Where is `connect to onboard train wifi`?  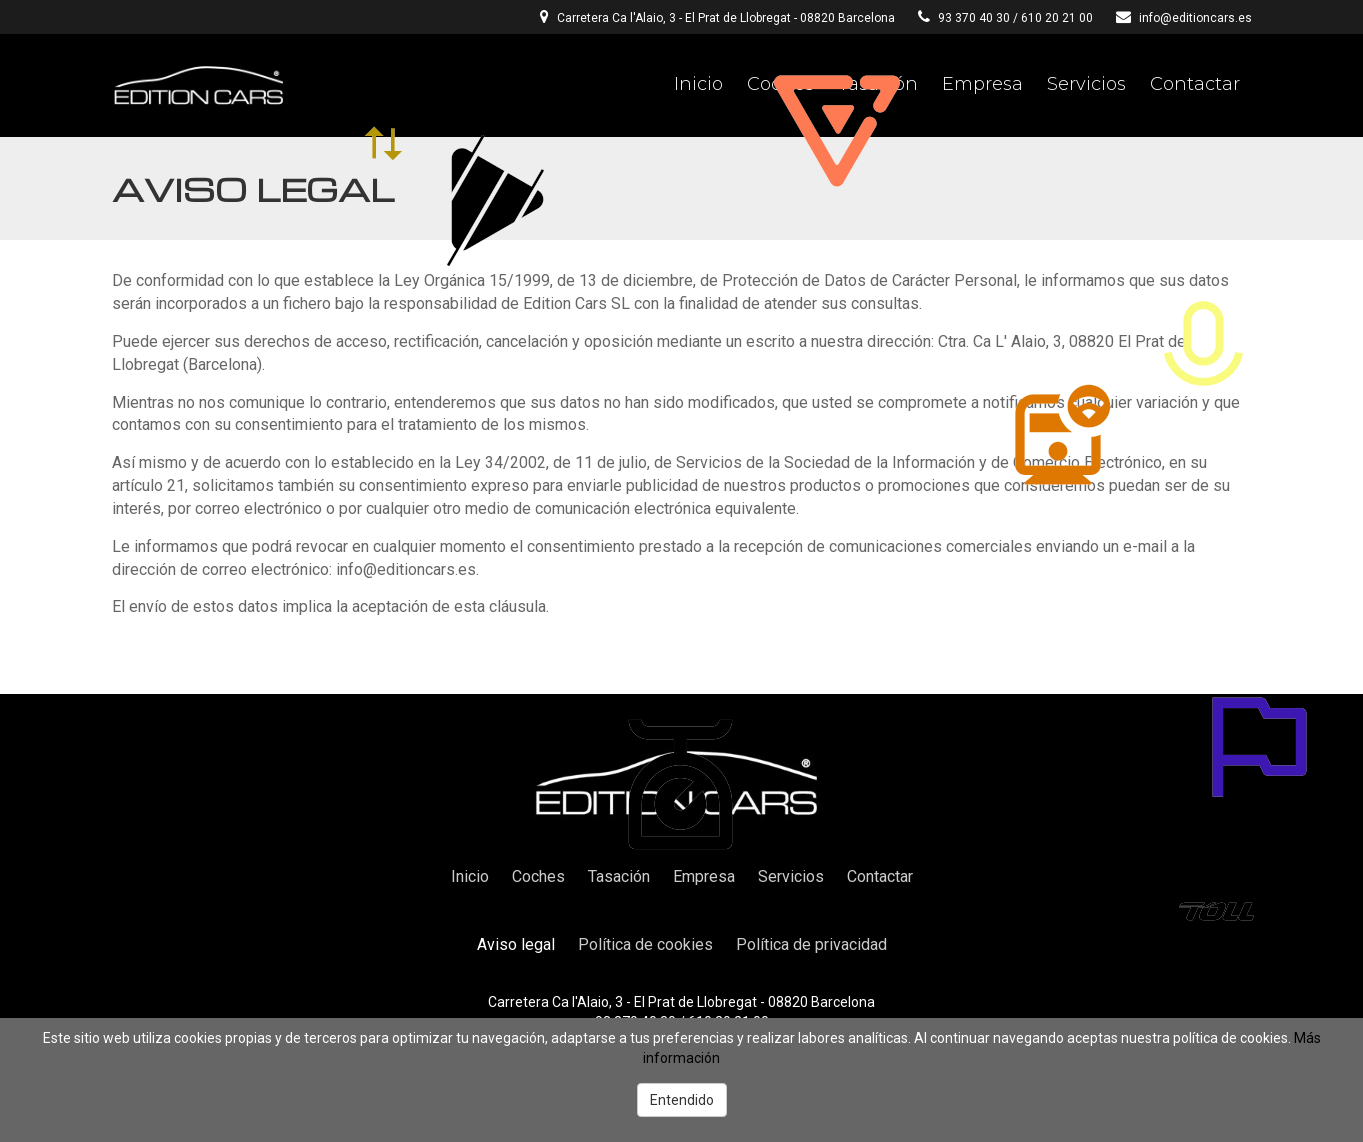
connect to onboard train wifi is located at coordinates (1058, 437).